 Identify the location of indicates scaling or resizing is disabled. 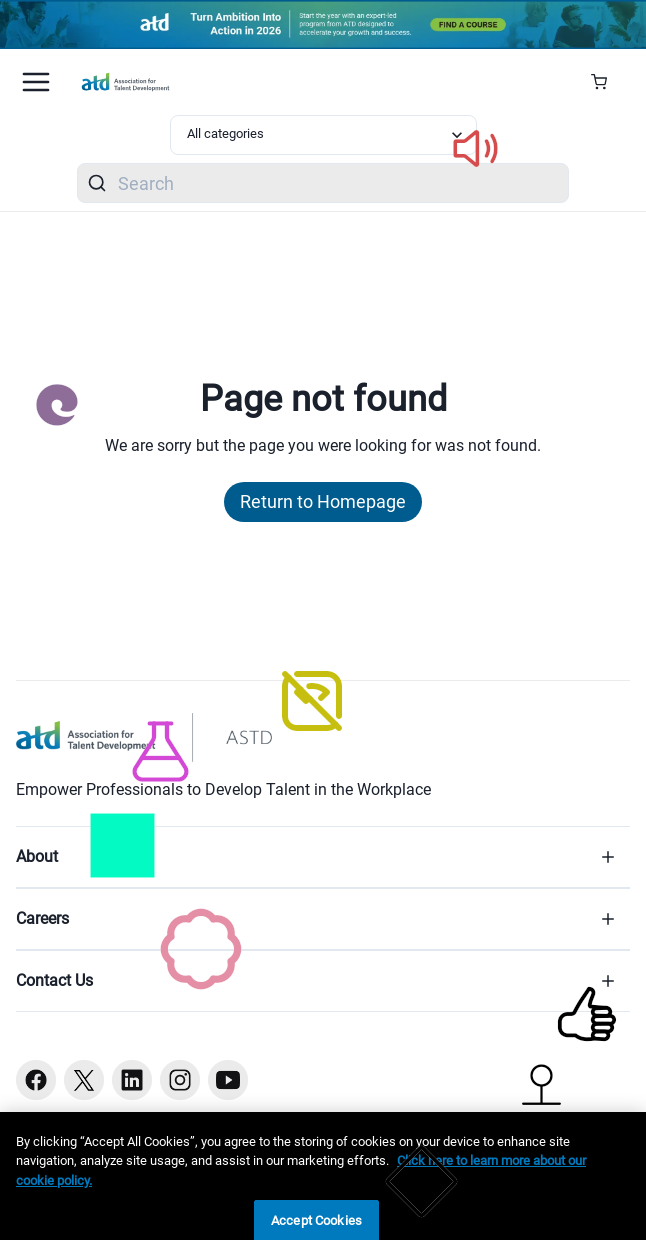
(312, 701).